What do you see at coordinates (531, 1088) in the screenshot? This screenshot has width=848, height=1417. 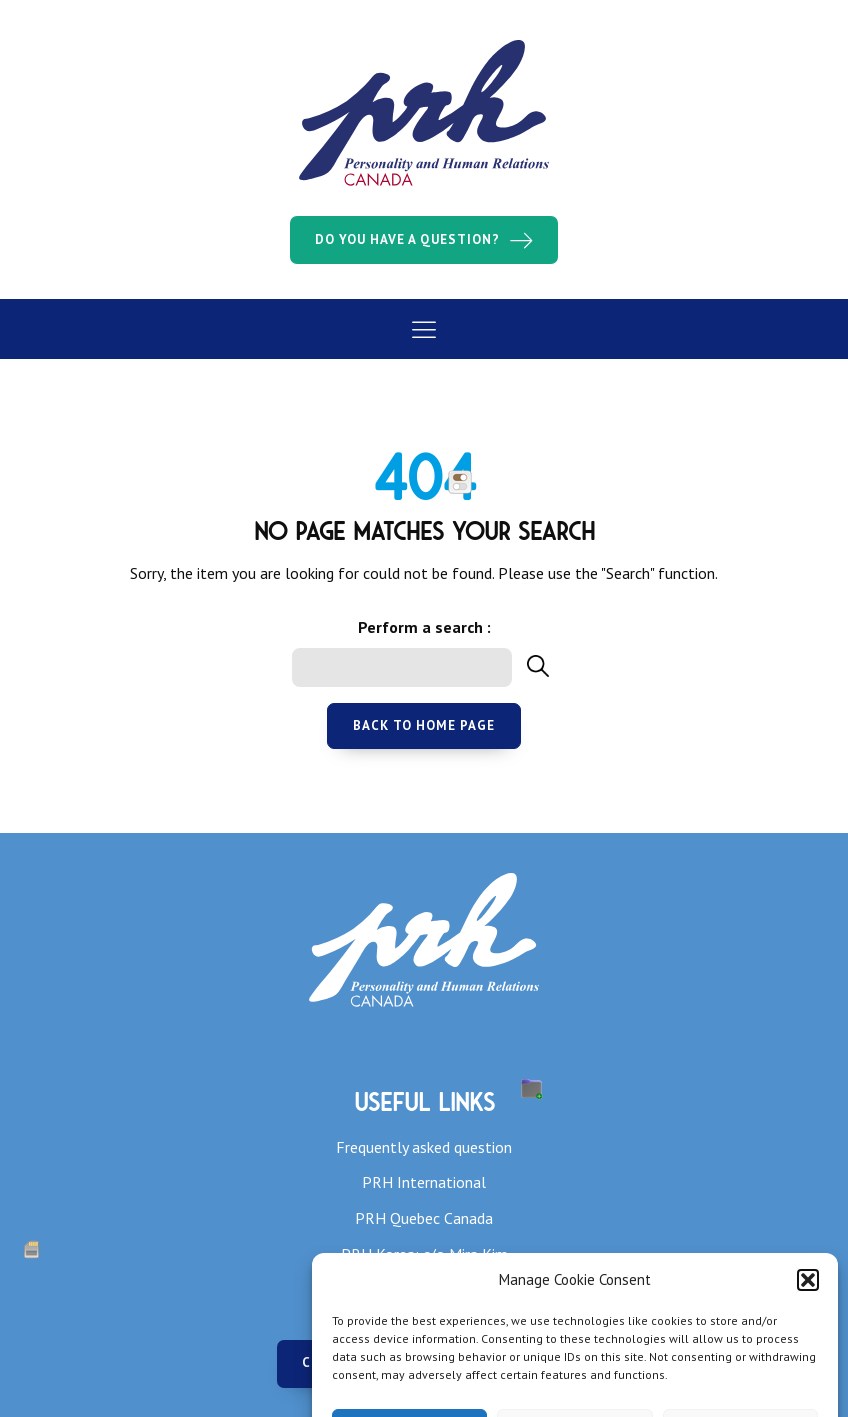 I see `create a new folder` at bounding box center [531, 1088].